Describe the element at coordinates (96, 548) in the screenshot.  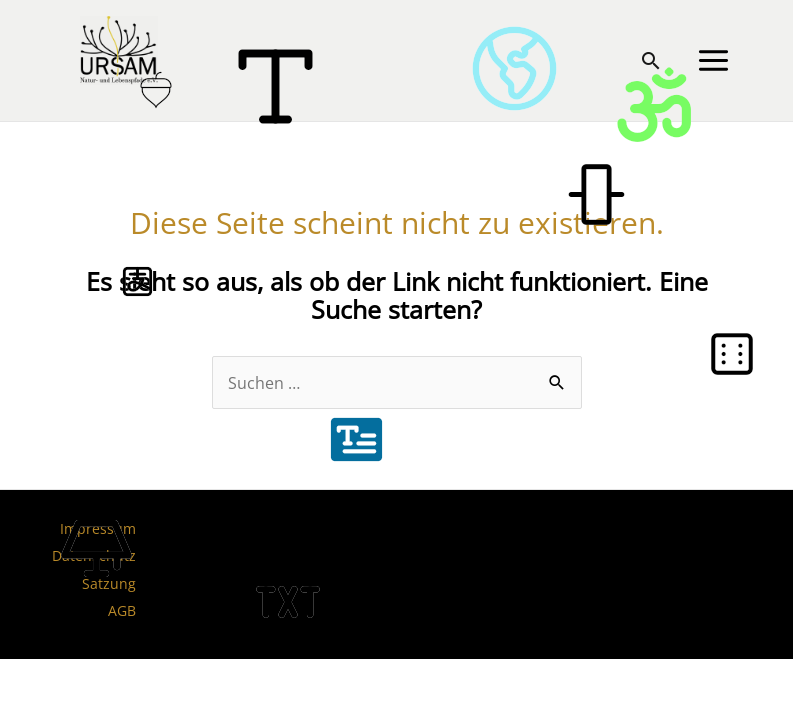
I see `toggle desk lamp or lighting on/off` at that location.